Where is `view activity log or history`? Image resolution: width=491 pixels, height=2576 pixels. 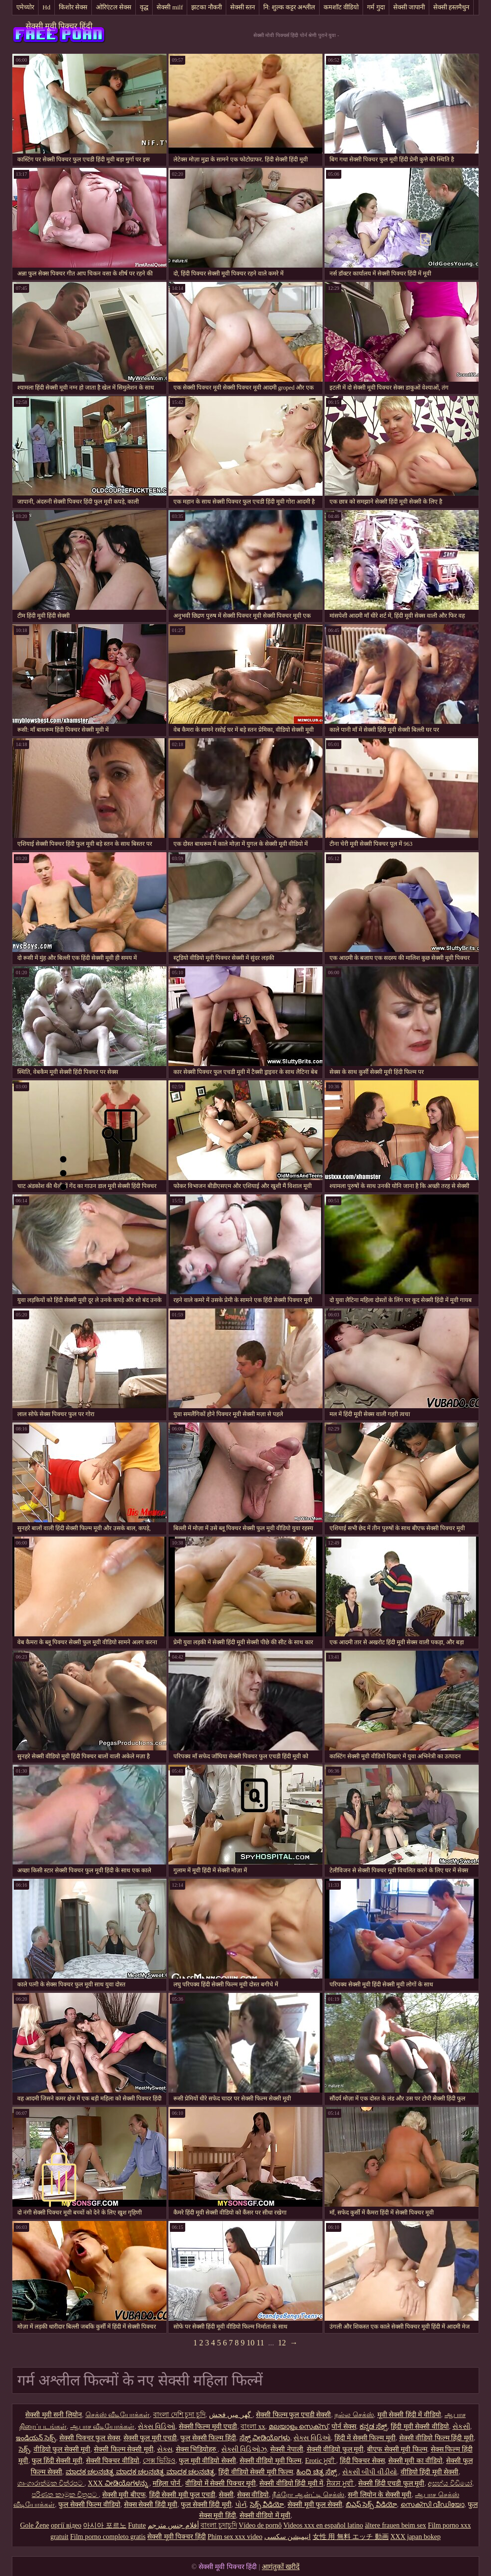
view activity log or history is located at coordinates (245, 1020).